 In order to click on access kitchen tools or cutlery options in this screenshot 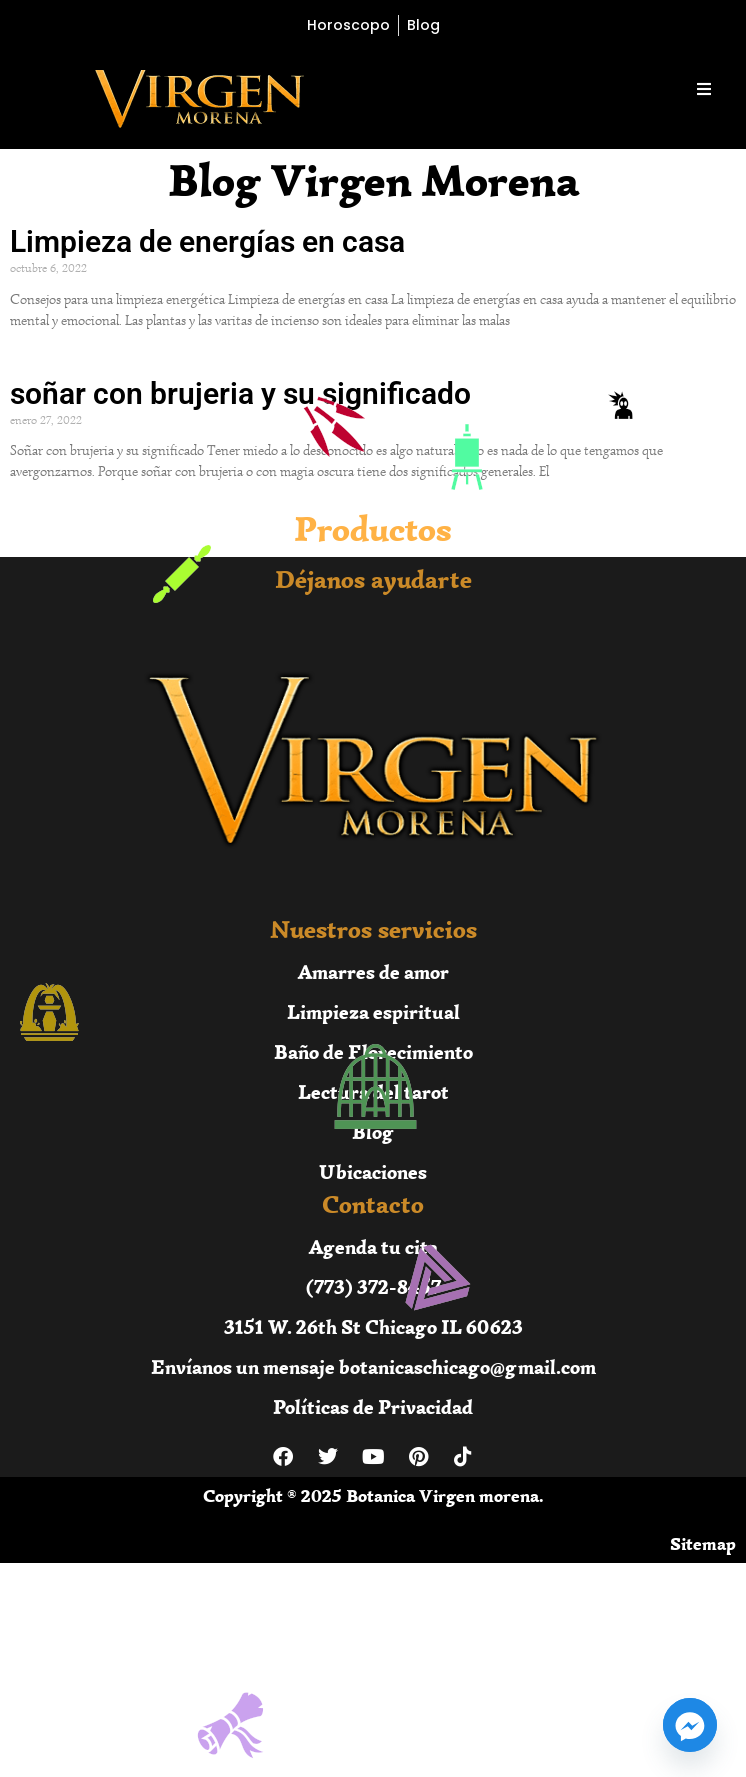, I will do `click(333, 426)`.